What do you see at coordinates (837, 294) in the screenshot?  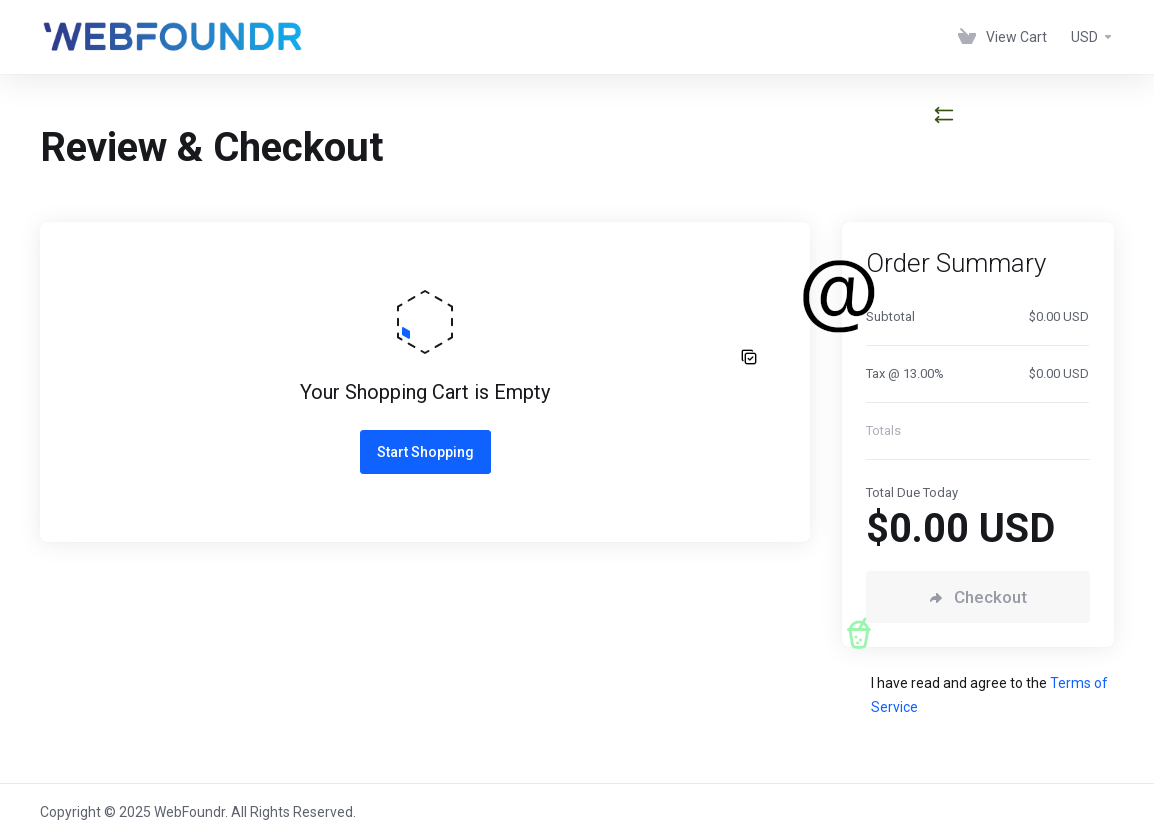 I see `mention a user in a comment or message` at bounding box center [837, 294].